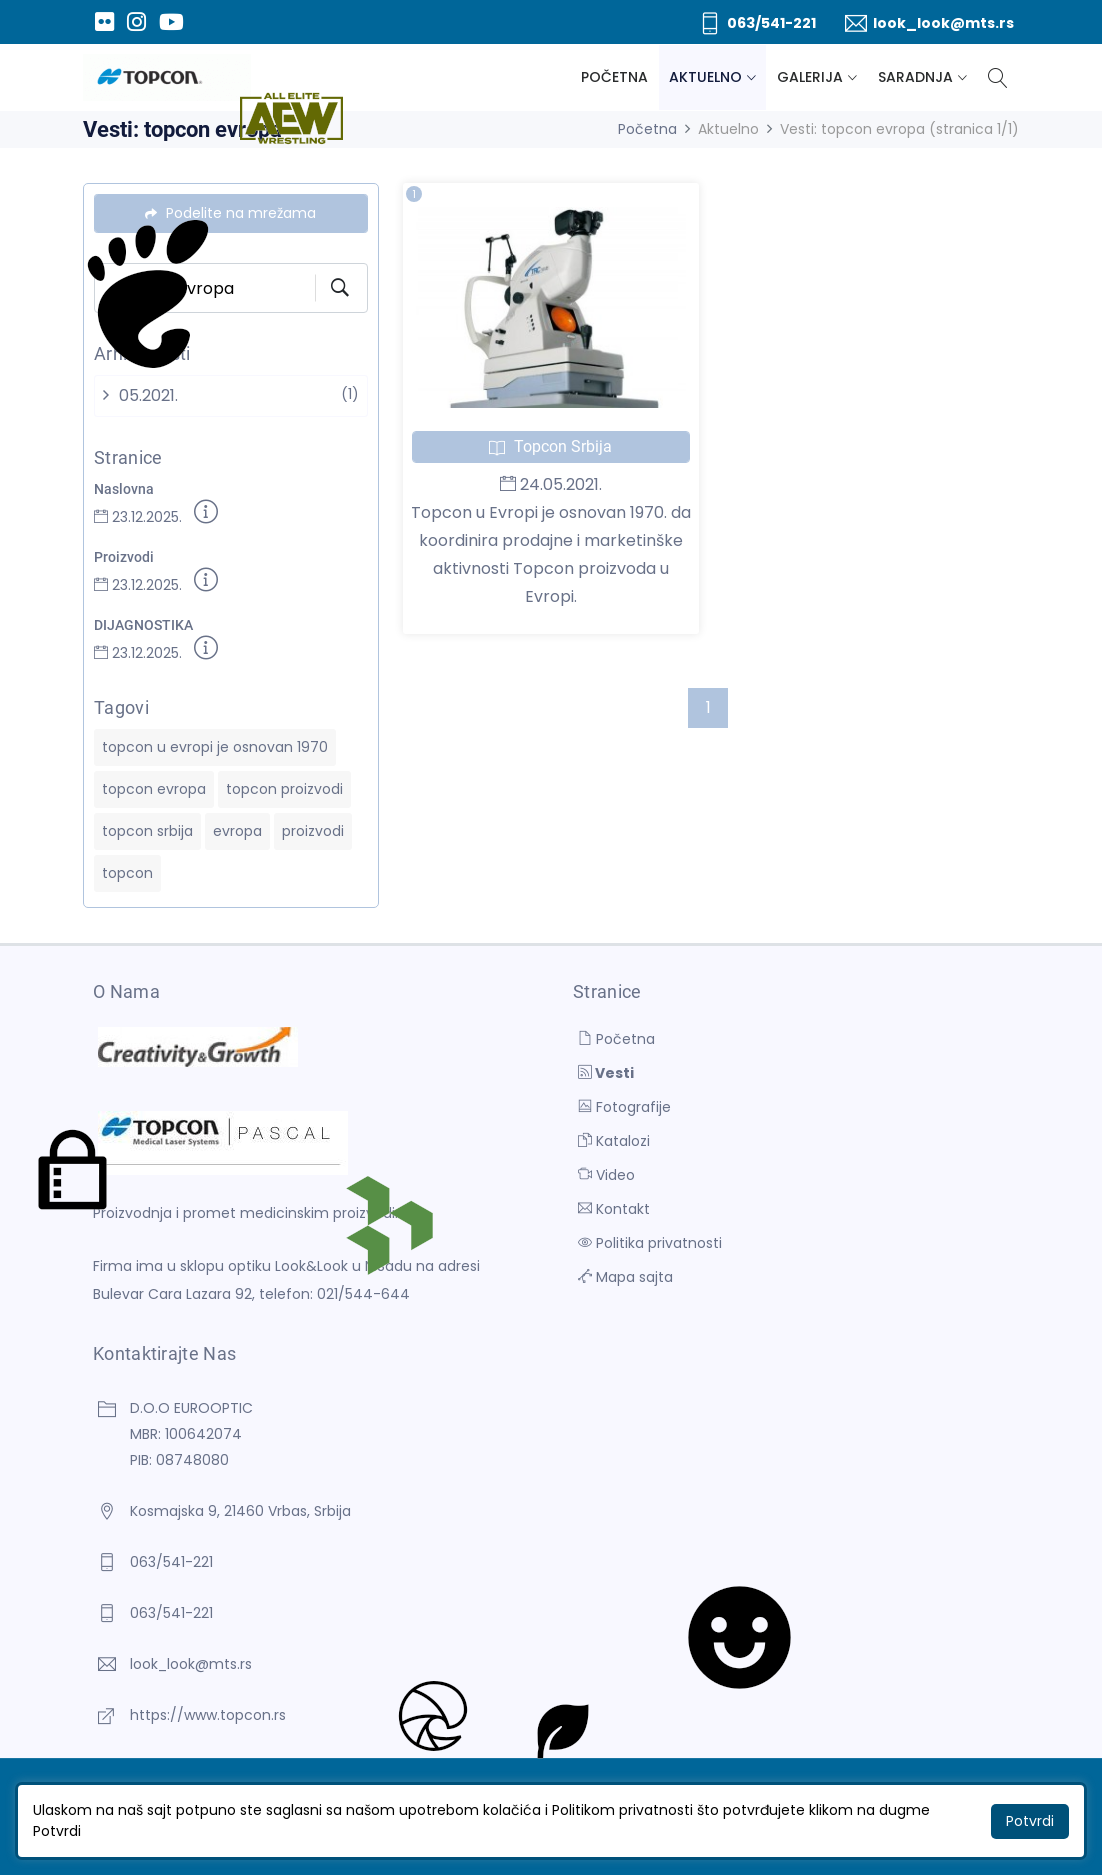 This screenshot has width=1102, height=1875. What do you see at coordinates (291, 118) in the screenshot?
I see `visit the All Elite Wrestling website` at bounding box center [291, 118].